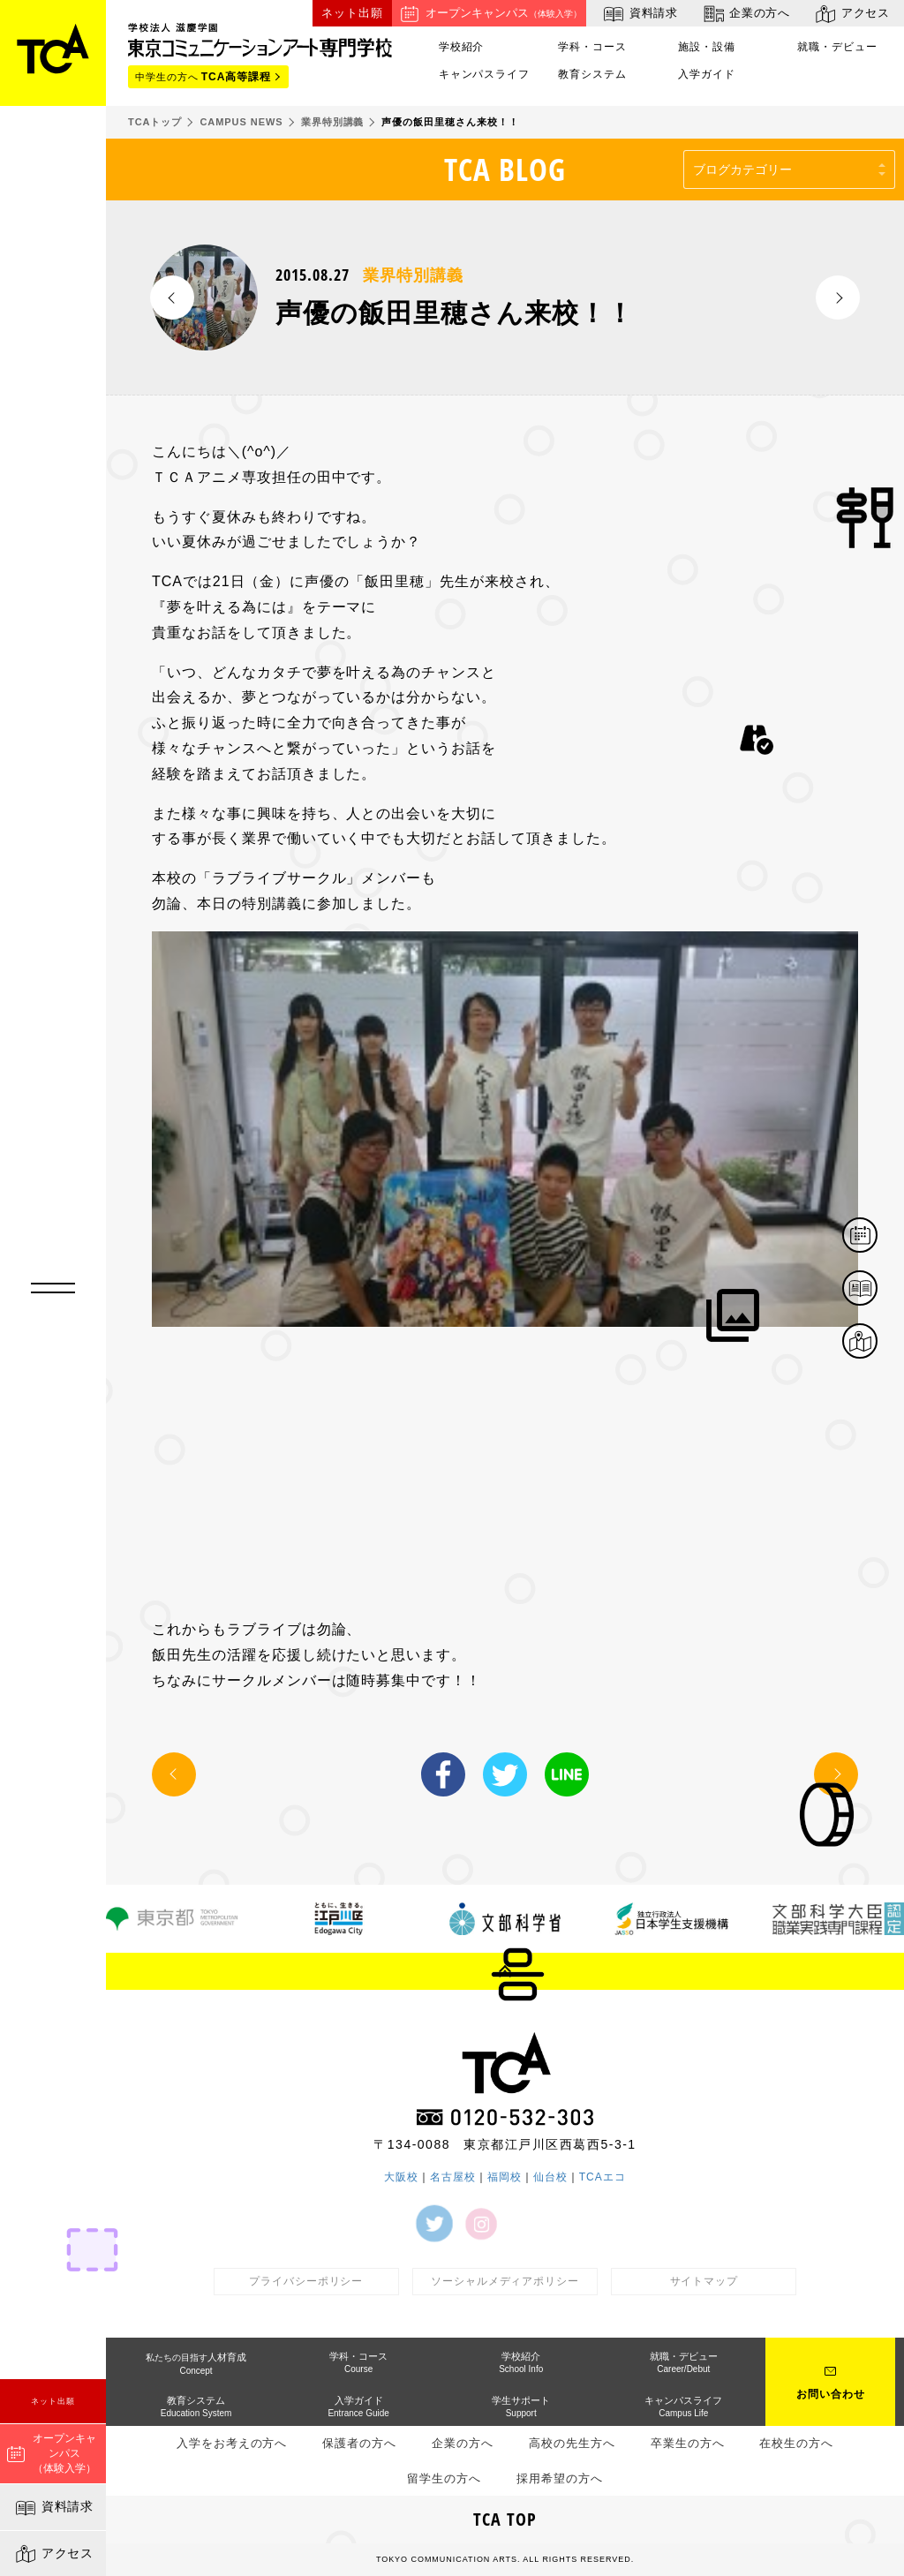 The height and width of the screenshot is (2576, 904). I want to click on select or crop a region, so click(92, 2249).